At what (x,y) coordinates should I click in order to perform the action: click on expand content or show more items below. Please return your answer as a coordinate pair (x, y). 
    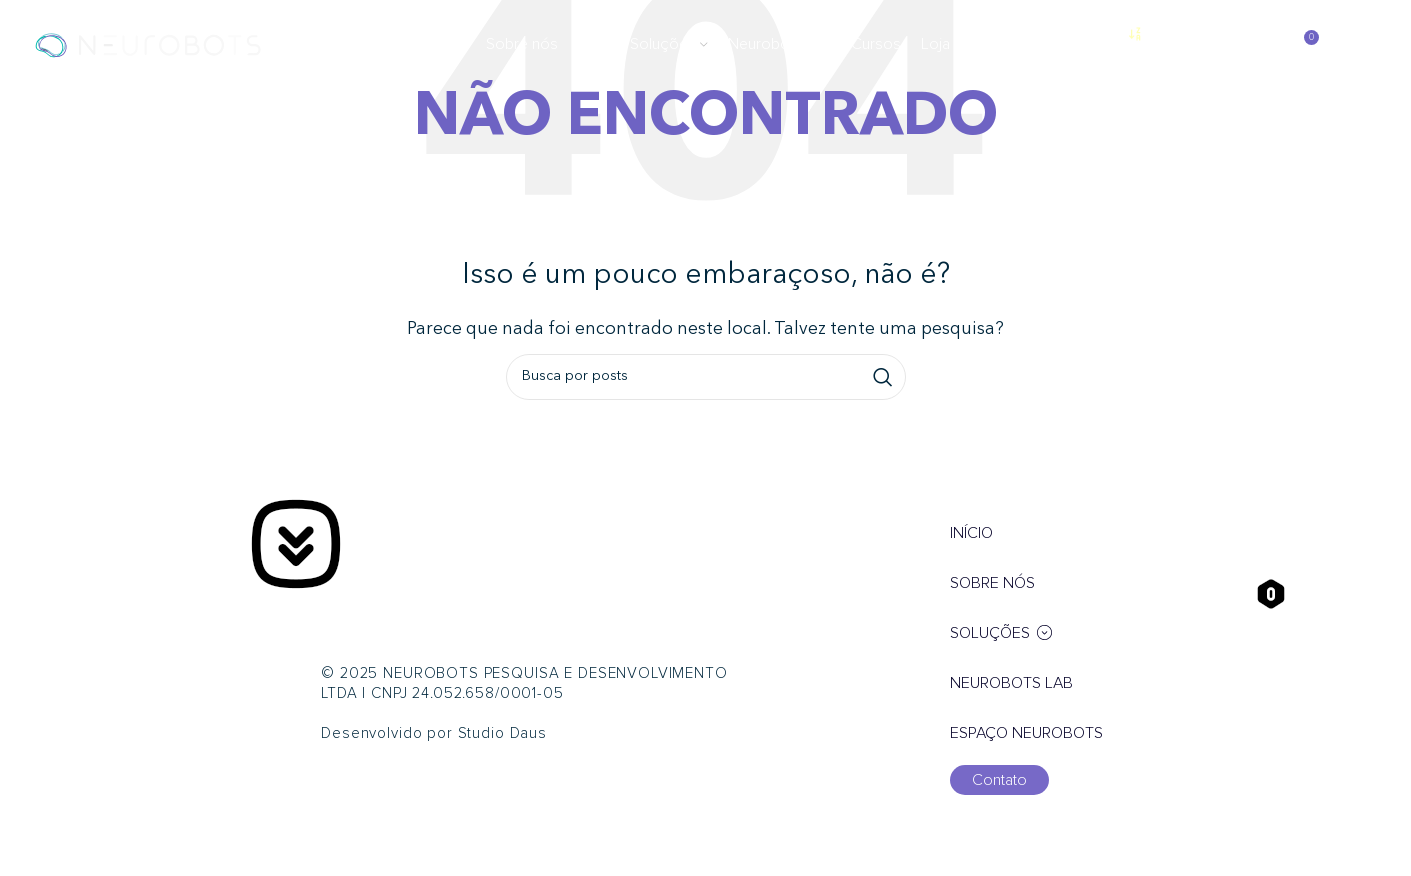
    Looking at the image, I should click on (296, 544).